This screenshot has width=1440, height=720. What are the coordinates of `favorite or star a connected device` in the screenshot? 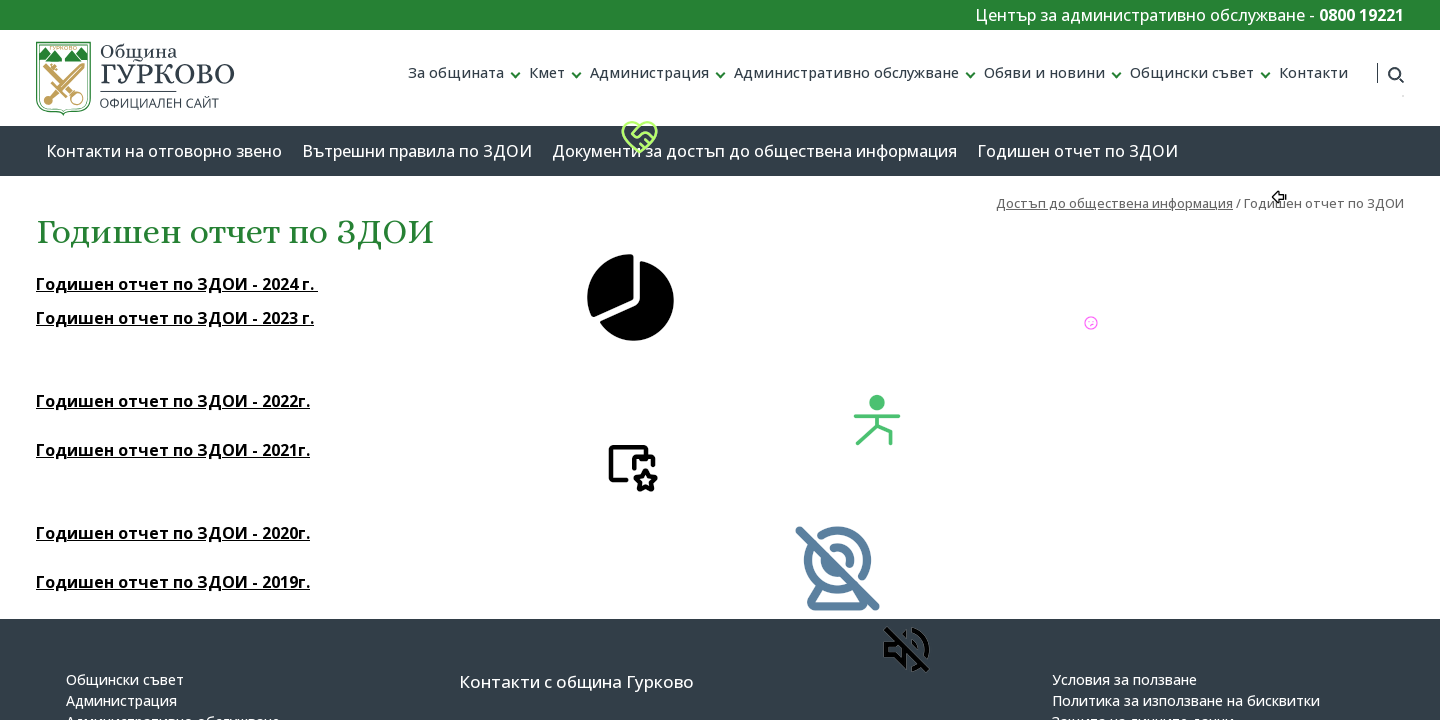 It's located at (632, 466).